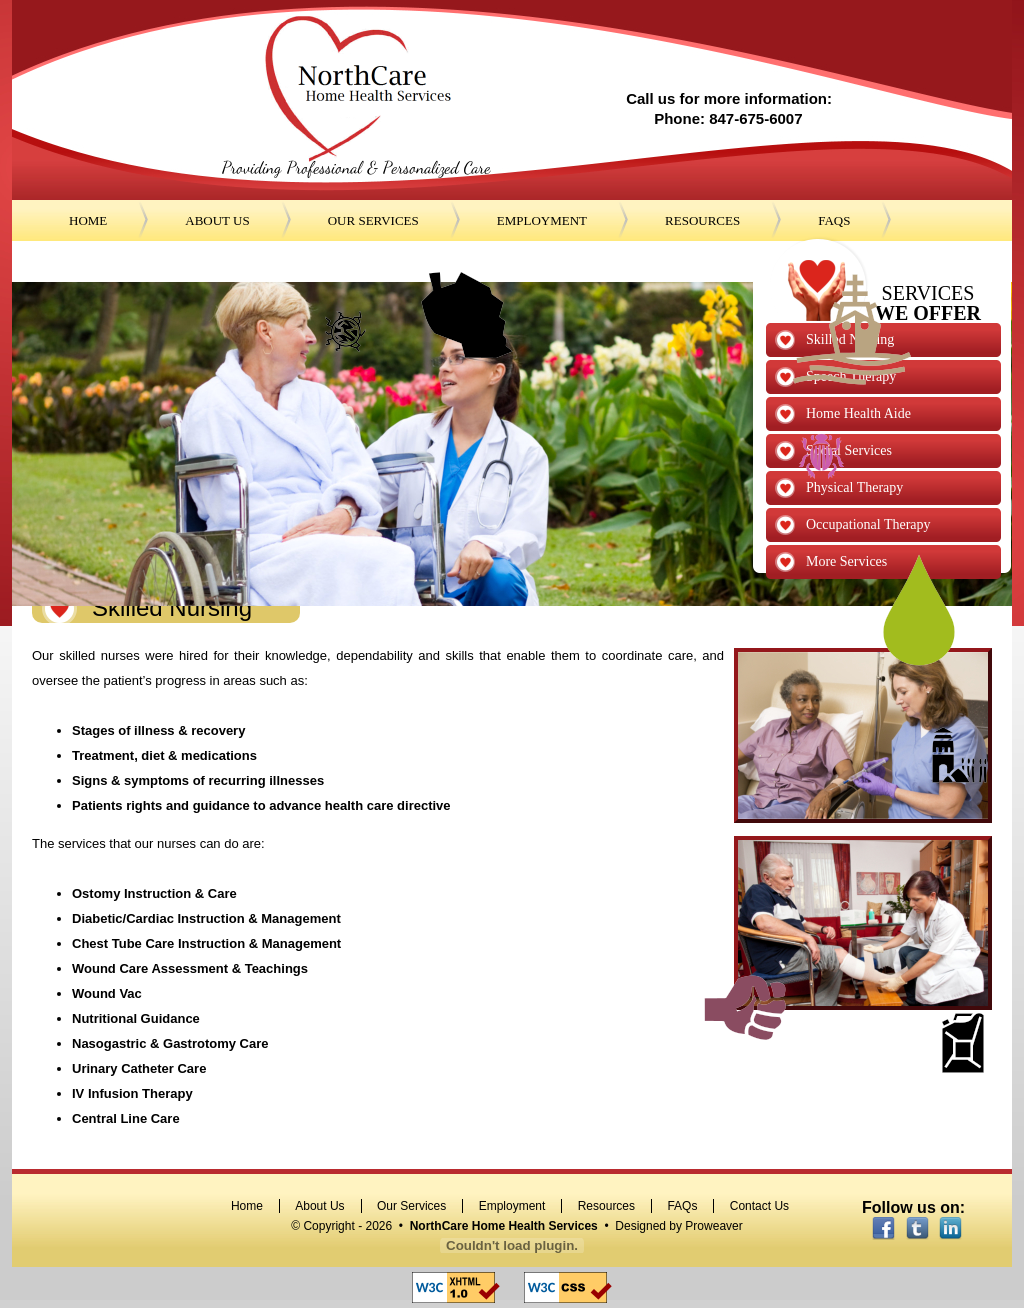 The height and width of the screenshot is (1308, 1024). What do you see at coordinates (345, 331) in the screenshot?
I see `indicates an unstable or volatile item in inventory` at bounding box center [345, 331].